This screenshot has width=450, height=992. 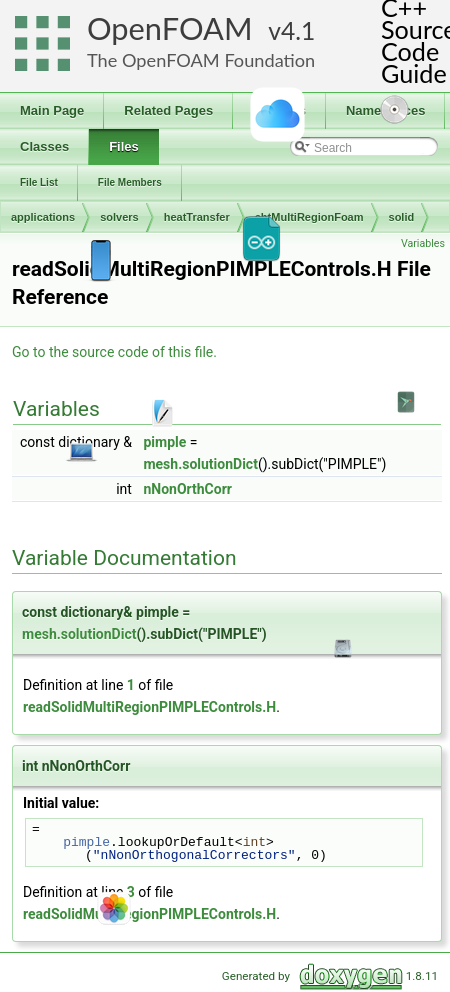 I want to click on open iCloud+ settings and subscription management, so click(x=277, y=114).